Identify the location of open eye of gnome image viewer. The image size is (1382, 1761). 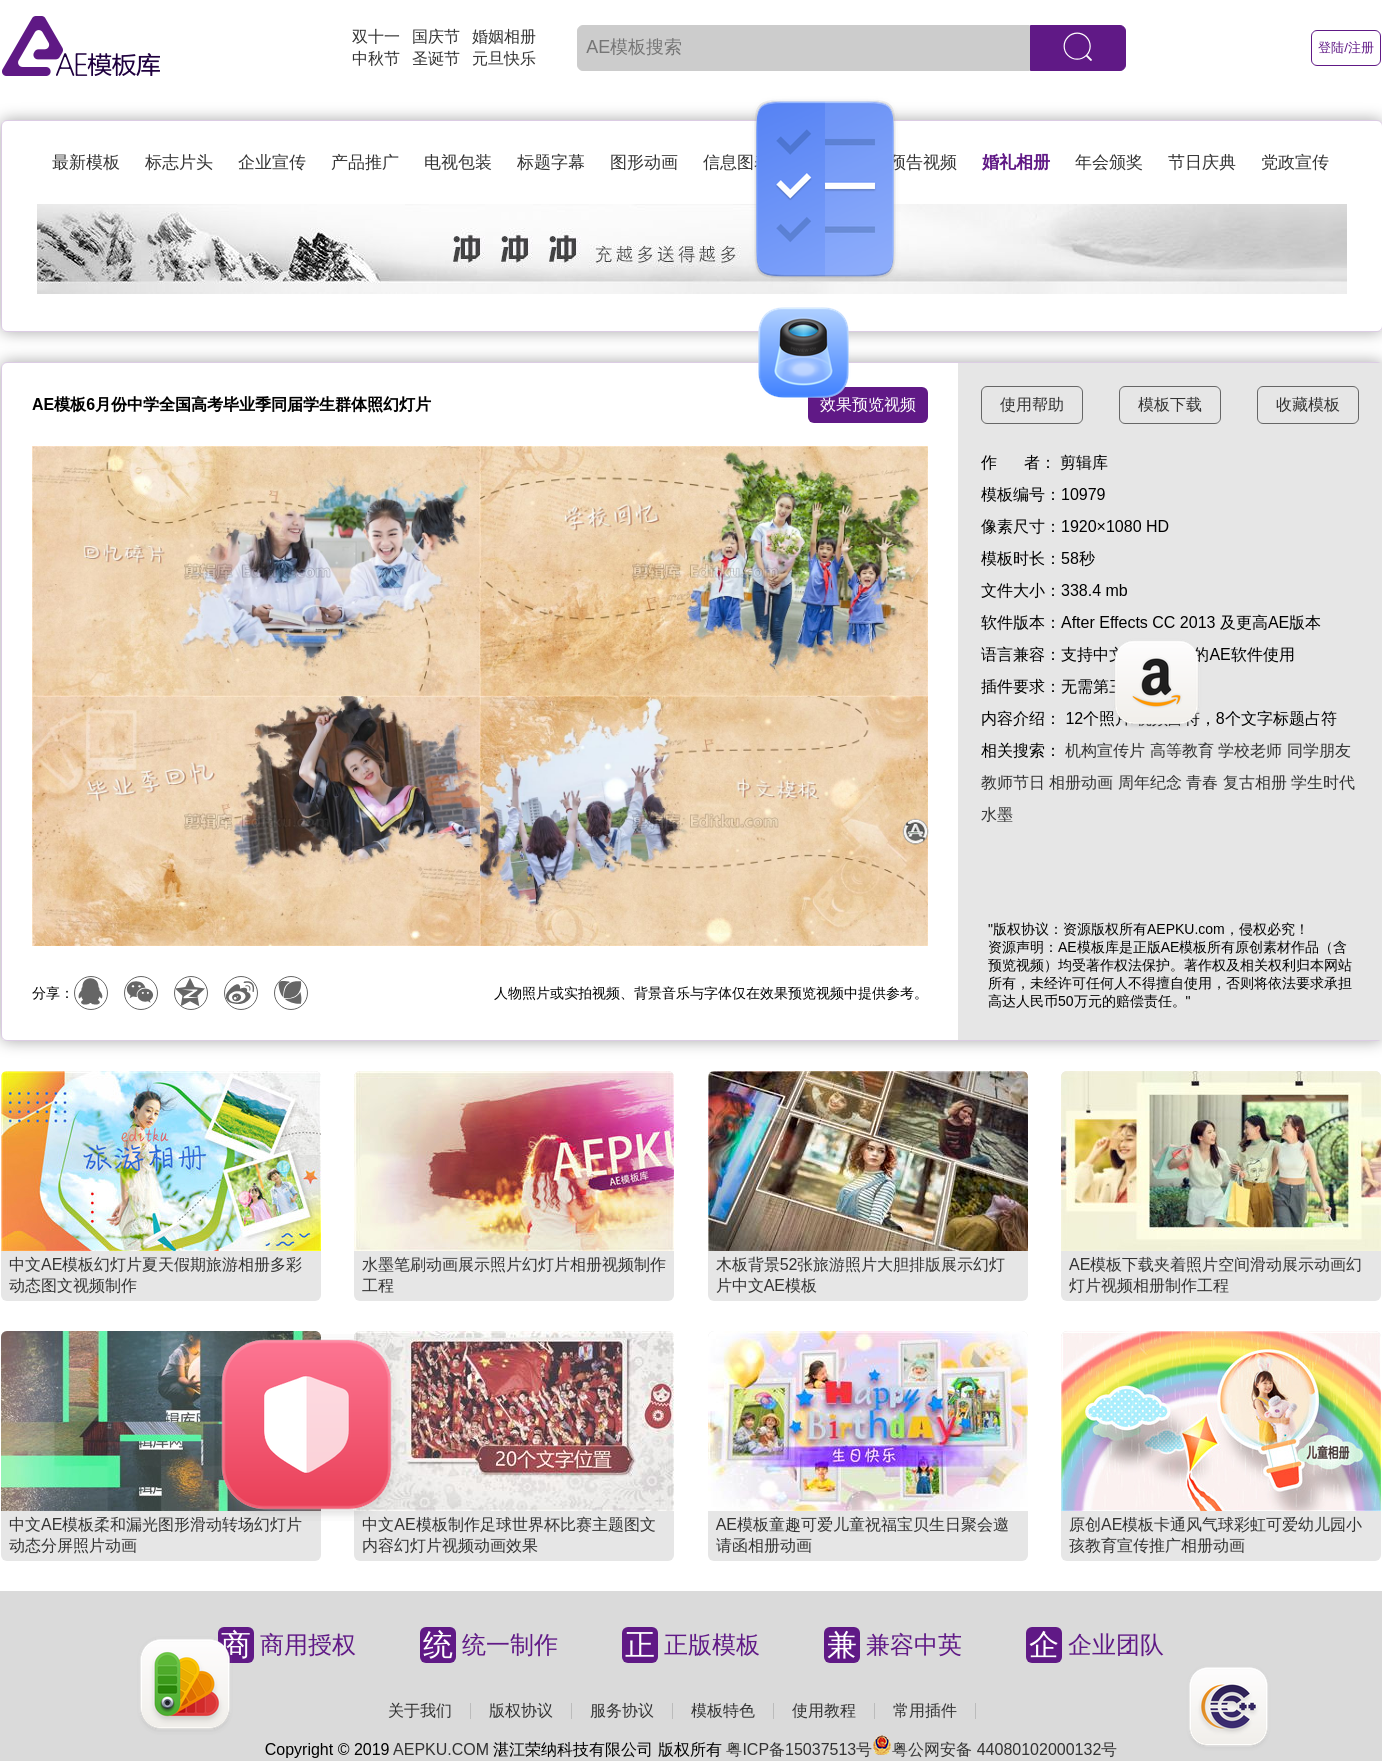
(803, 352).